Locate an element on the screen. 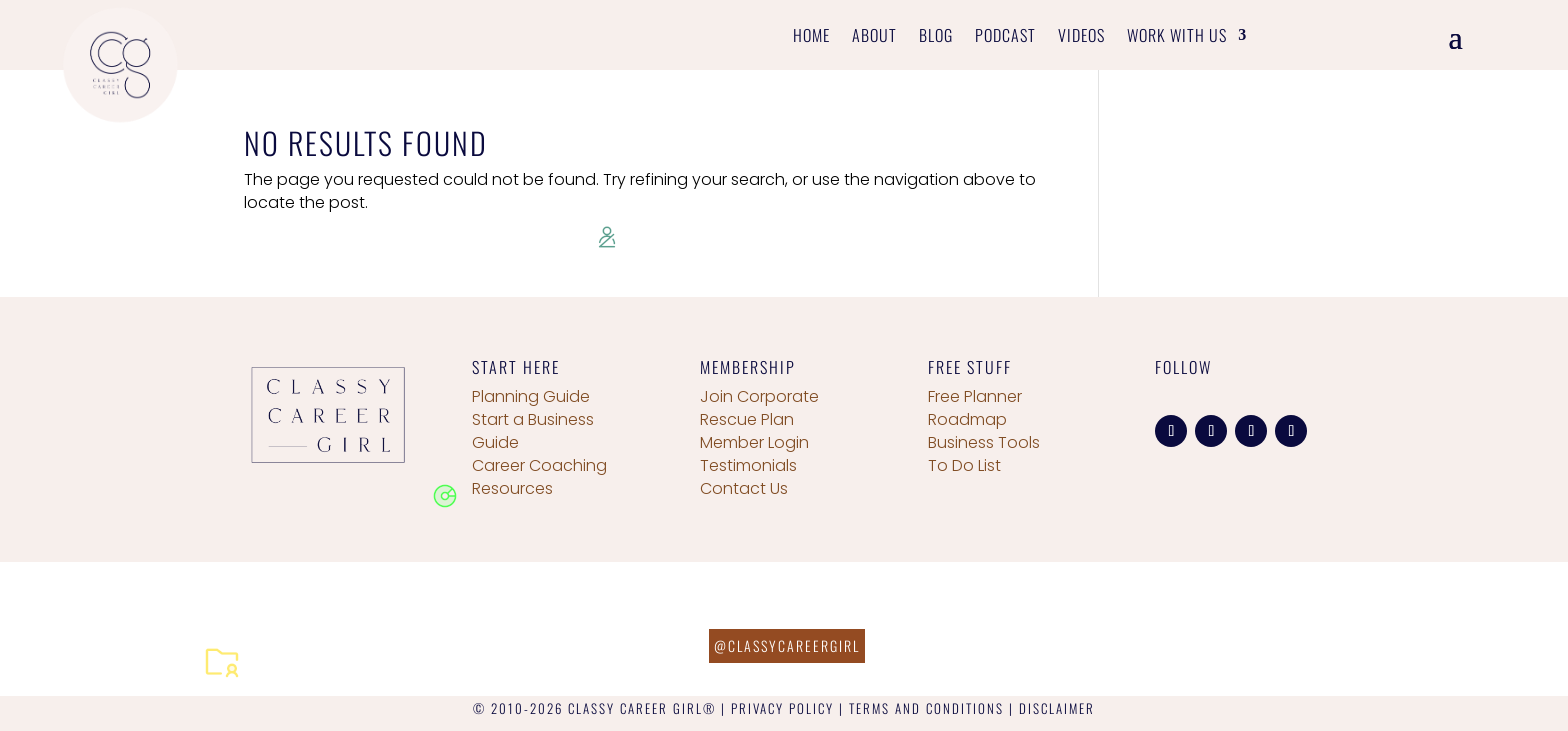 This screenshot has height=731, width=1568. play or access music library is located at coordinates (445, 496).